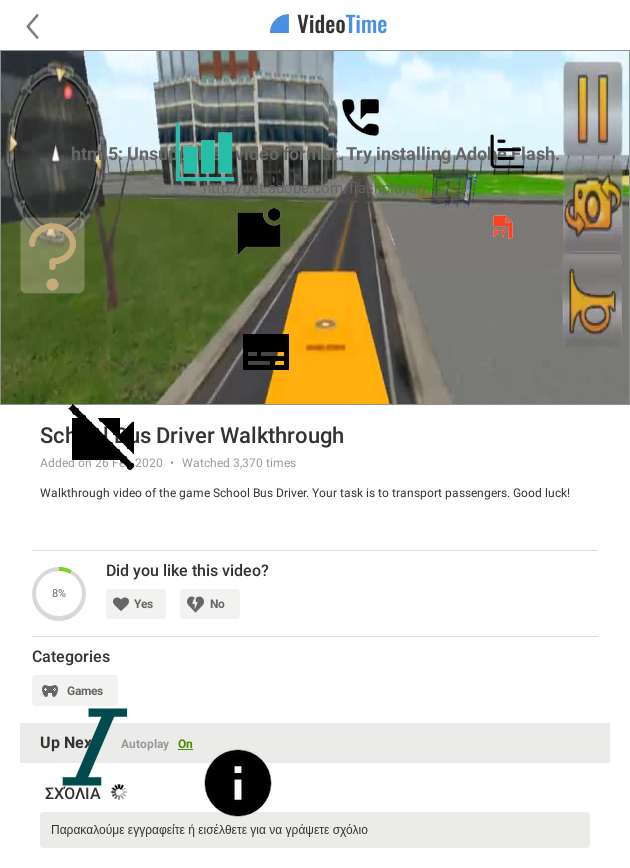  Describe the element at coordinates (205, 152) in the screenshot. I see `view analytics or statistics` at that location.